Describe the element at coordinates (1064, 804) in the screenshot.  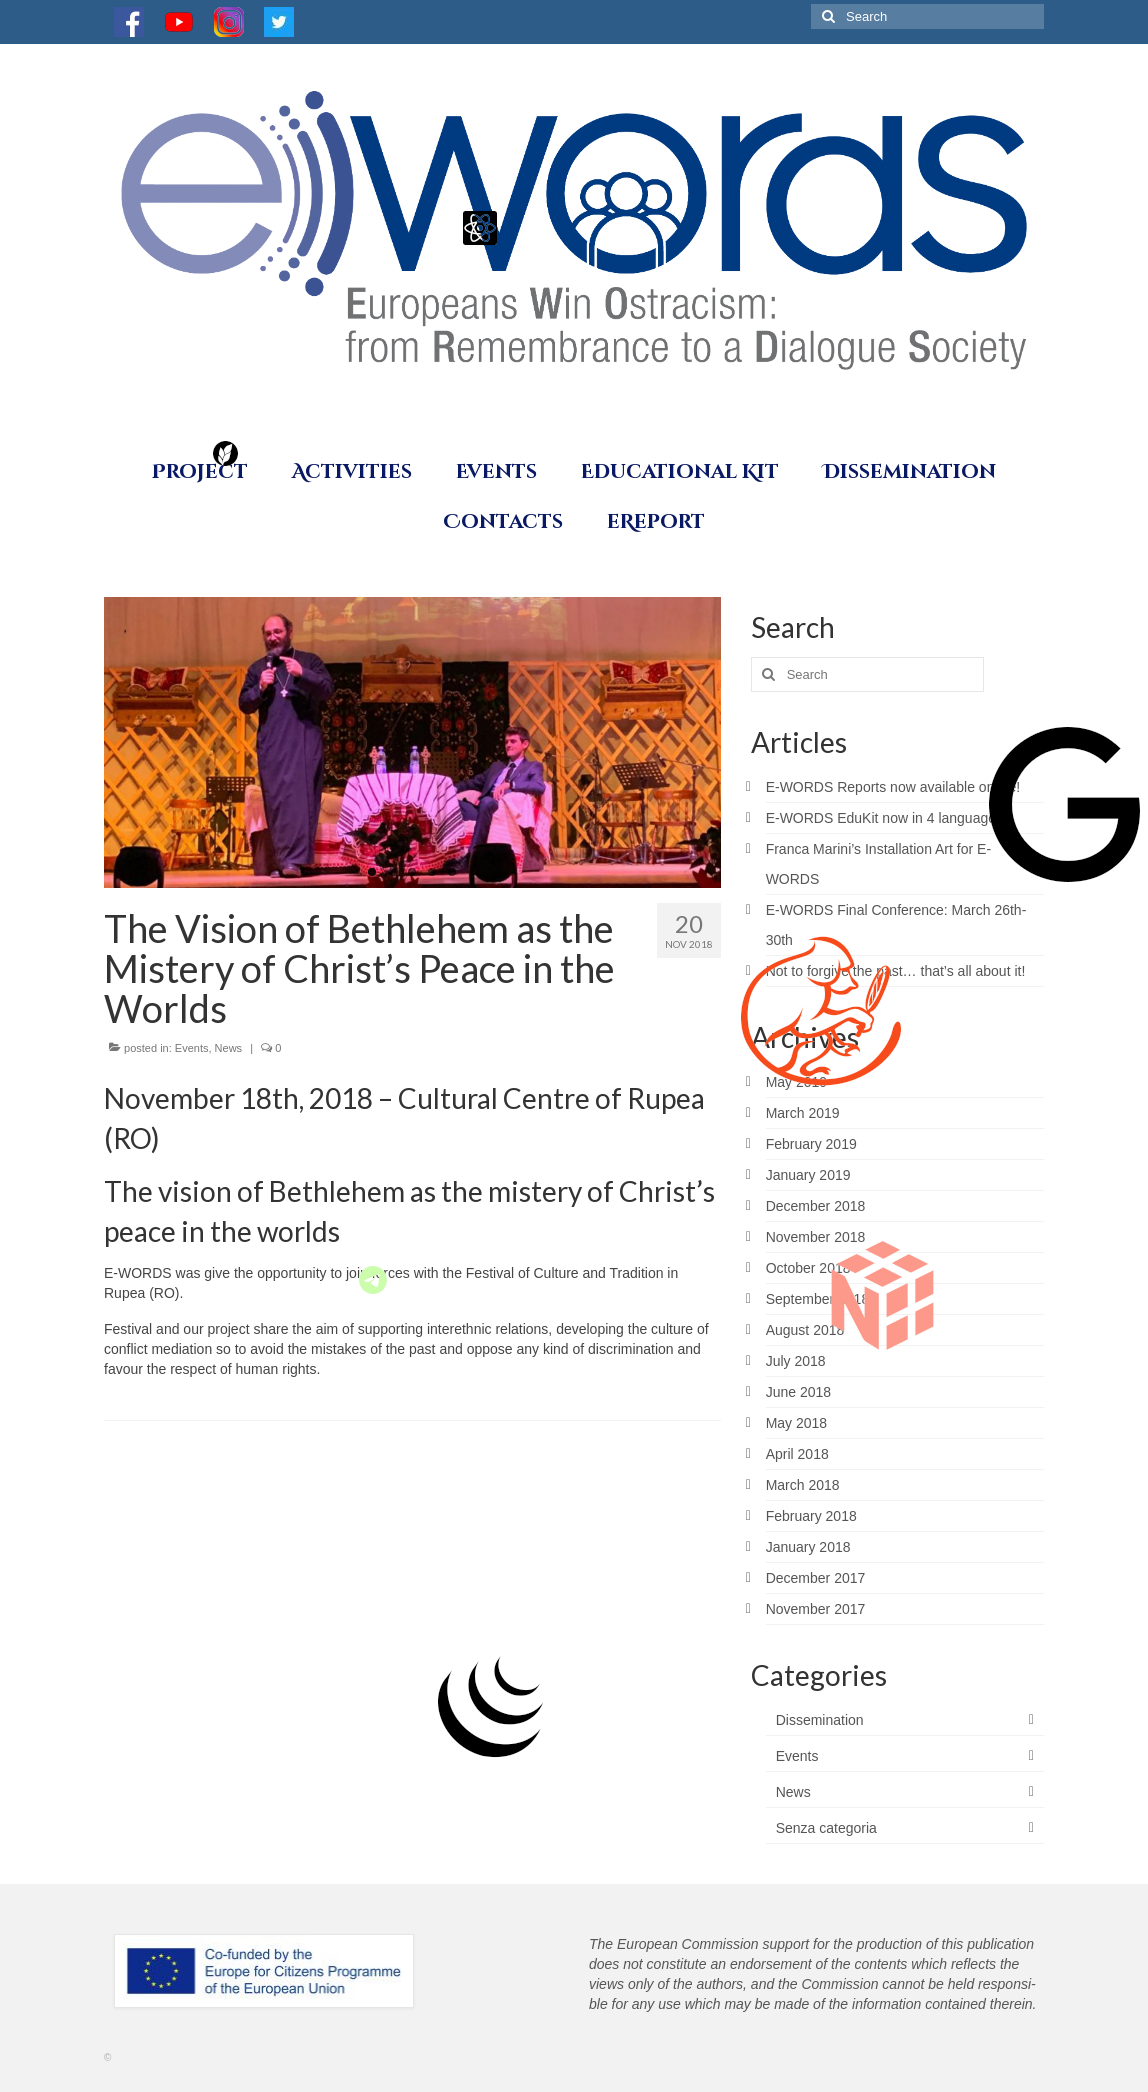
I see `sign in with Google` at that location.